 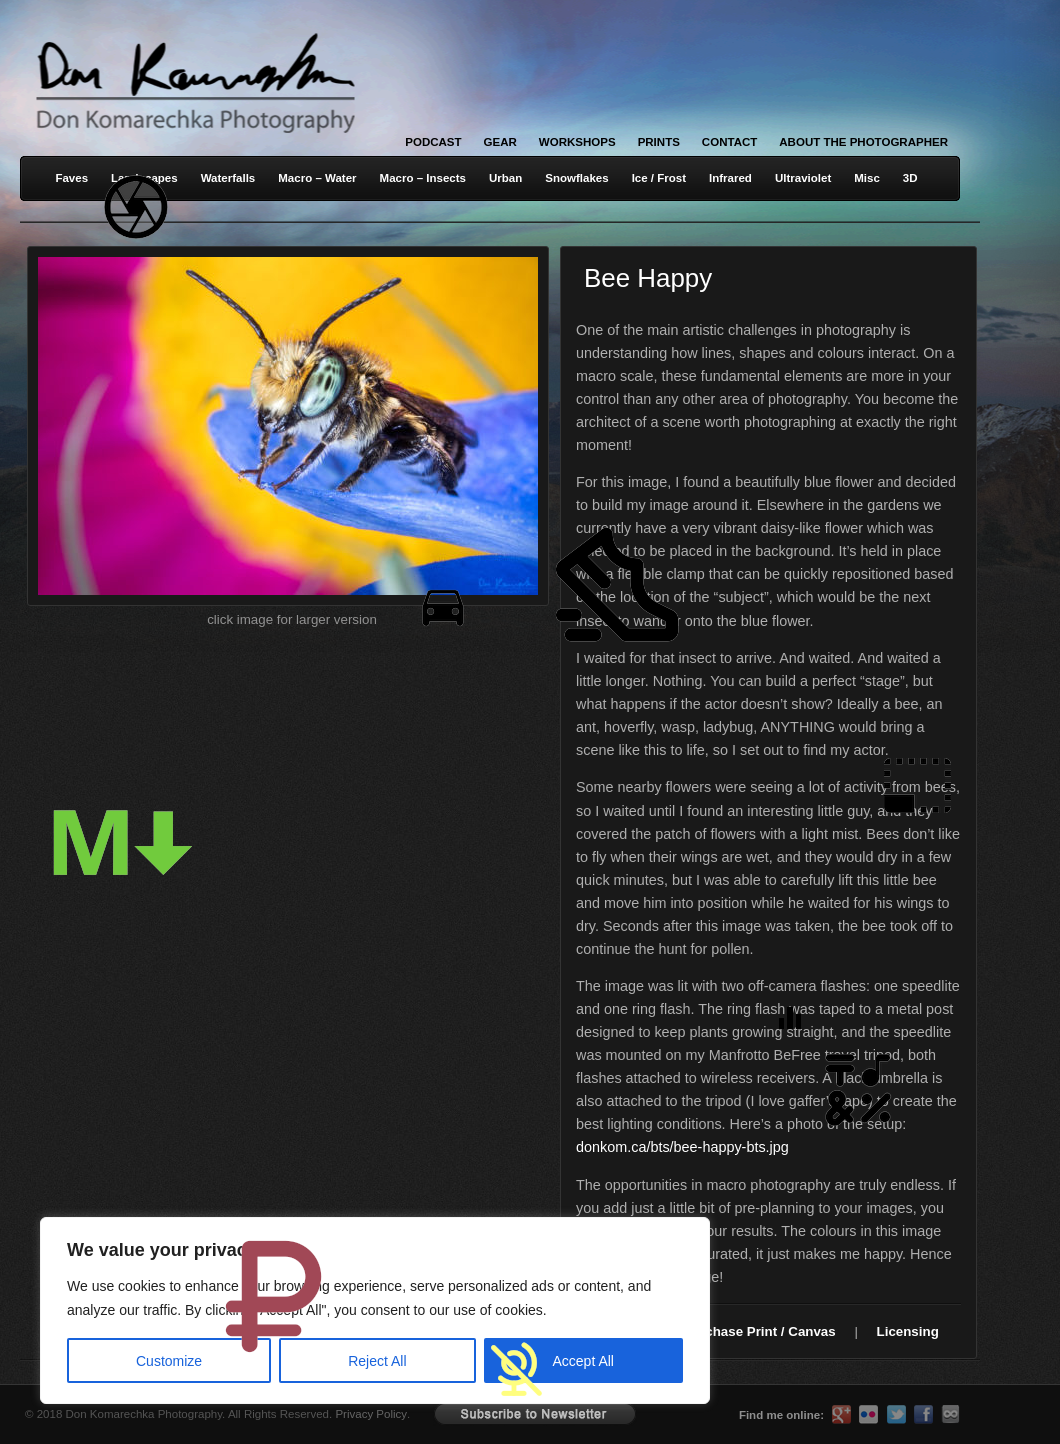 I want to click on indicates Russian ruble currency, so click(x=277, y=1296).